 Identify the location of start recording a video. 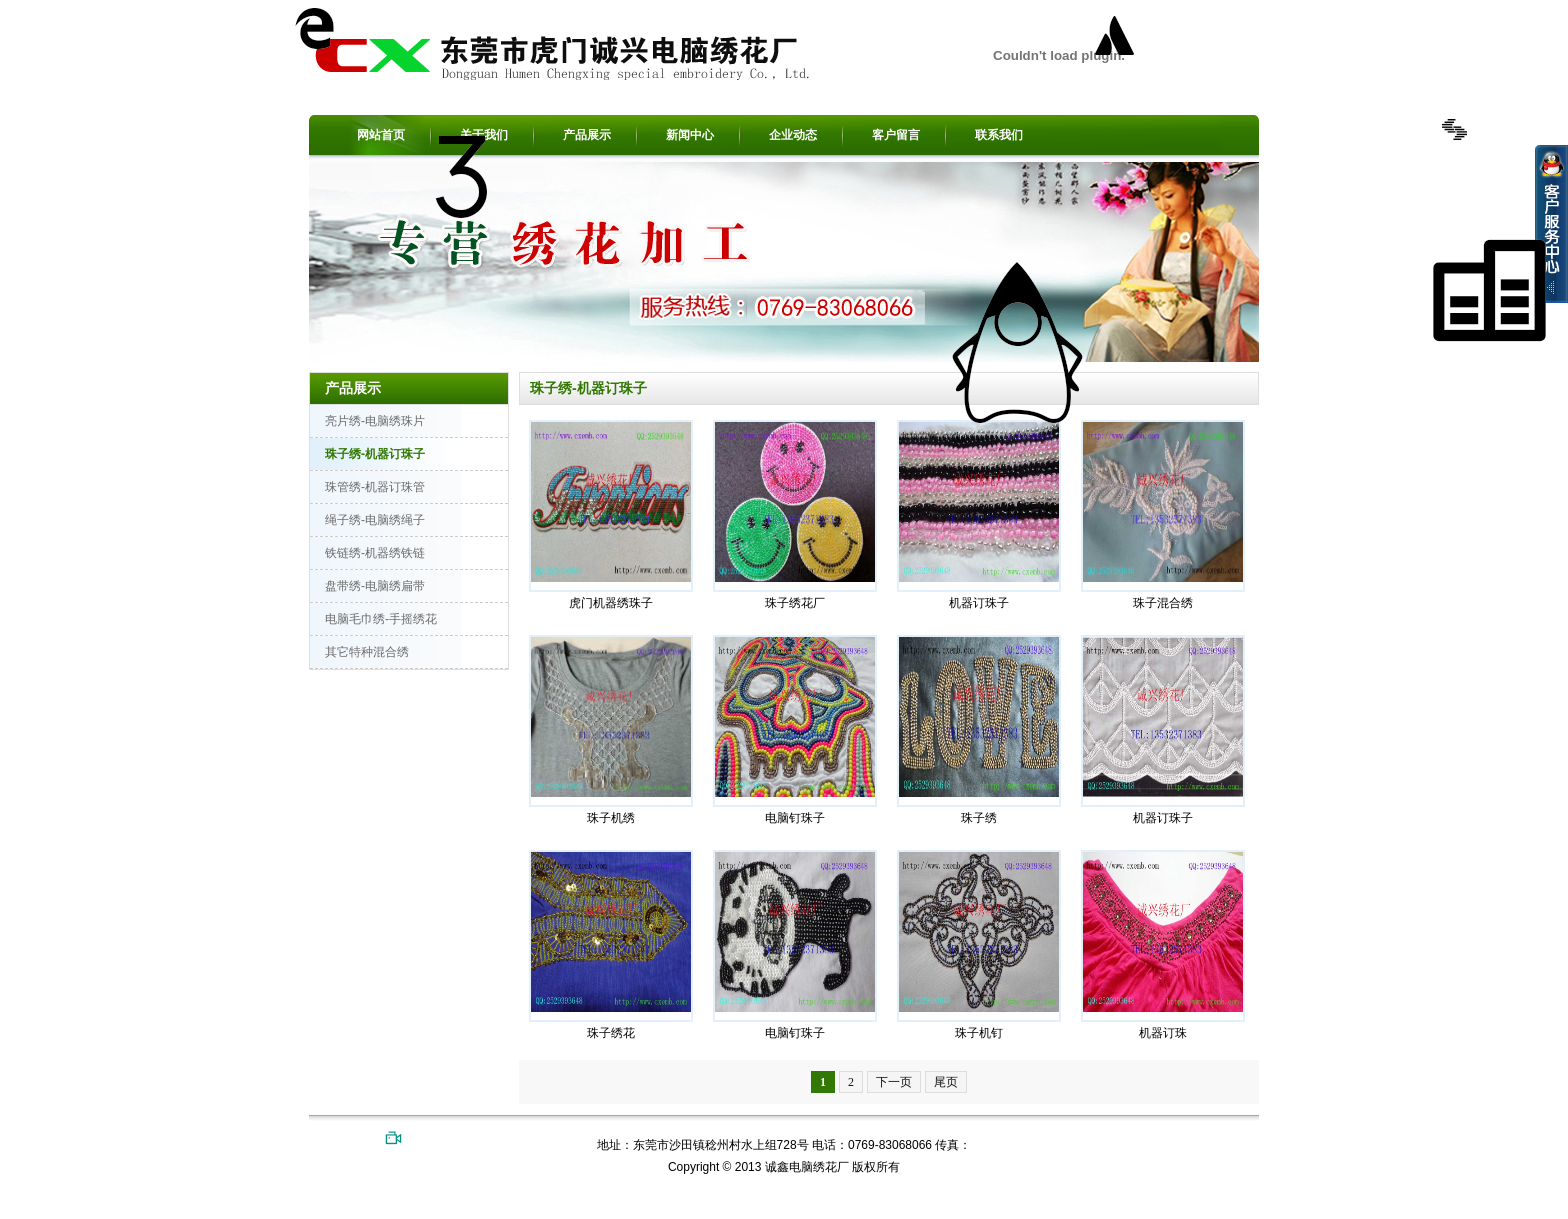
(393, 1138).